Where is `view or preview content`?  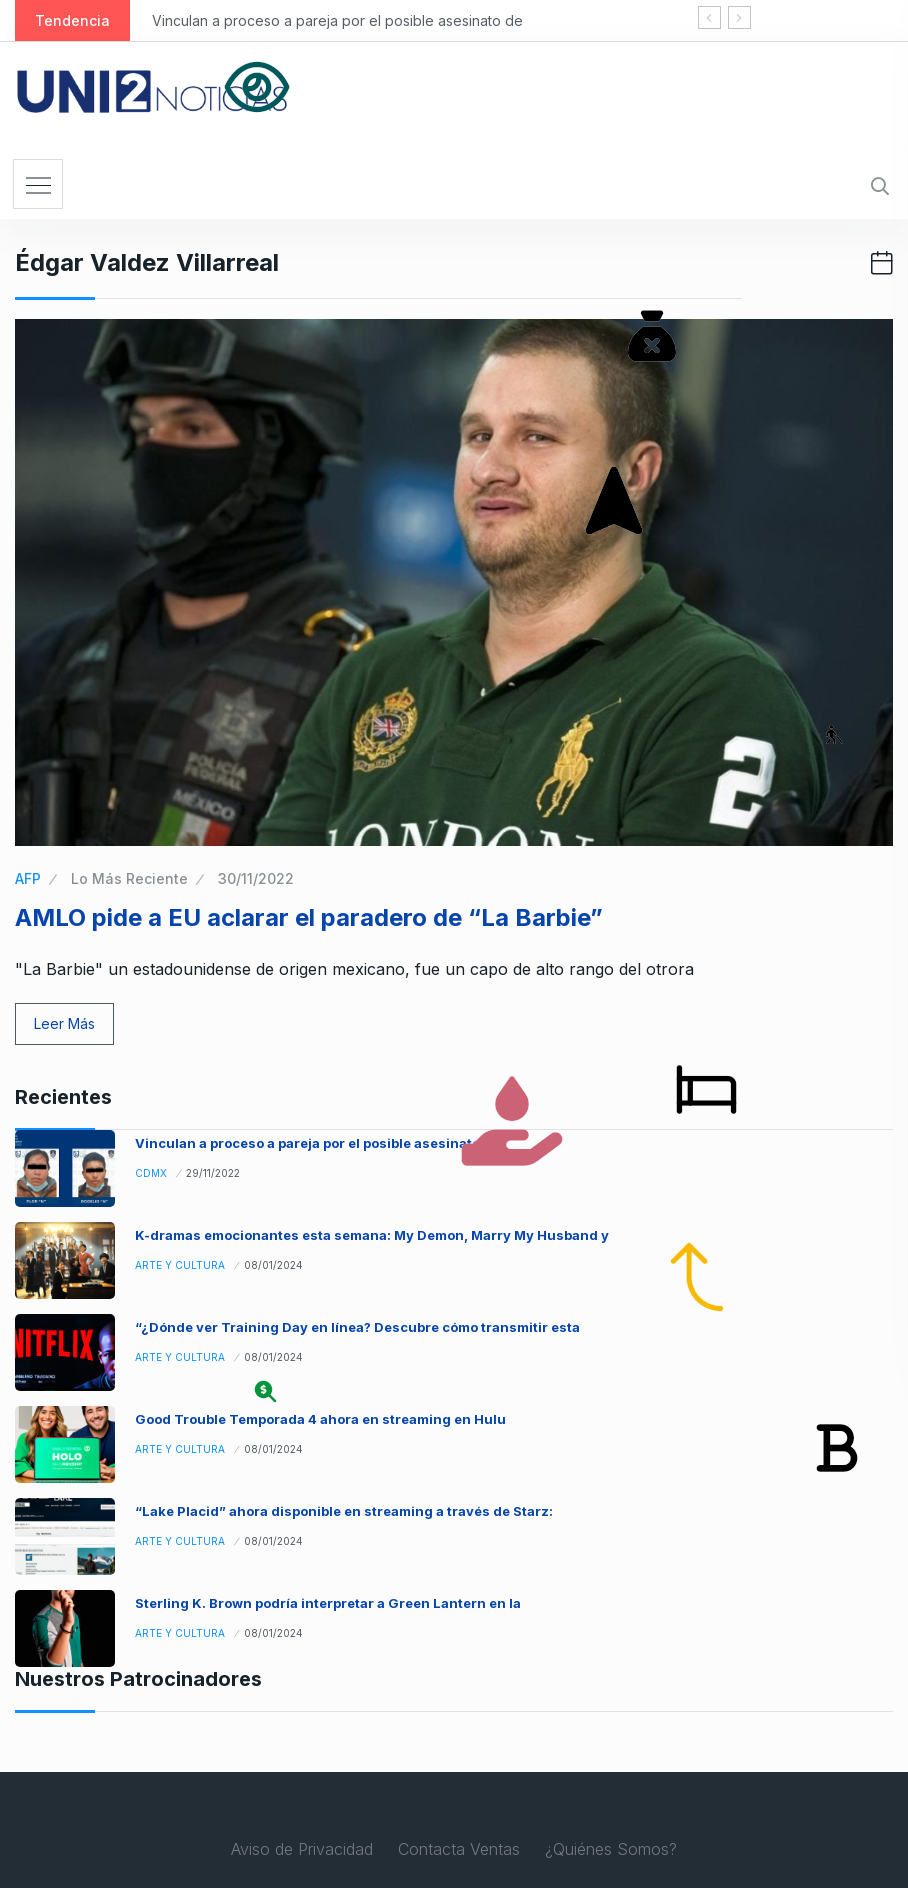 view or preview content is located at coordinates (257, 87).